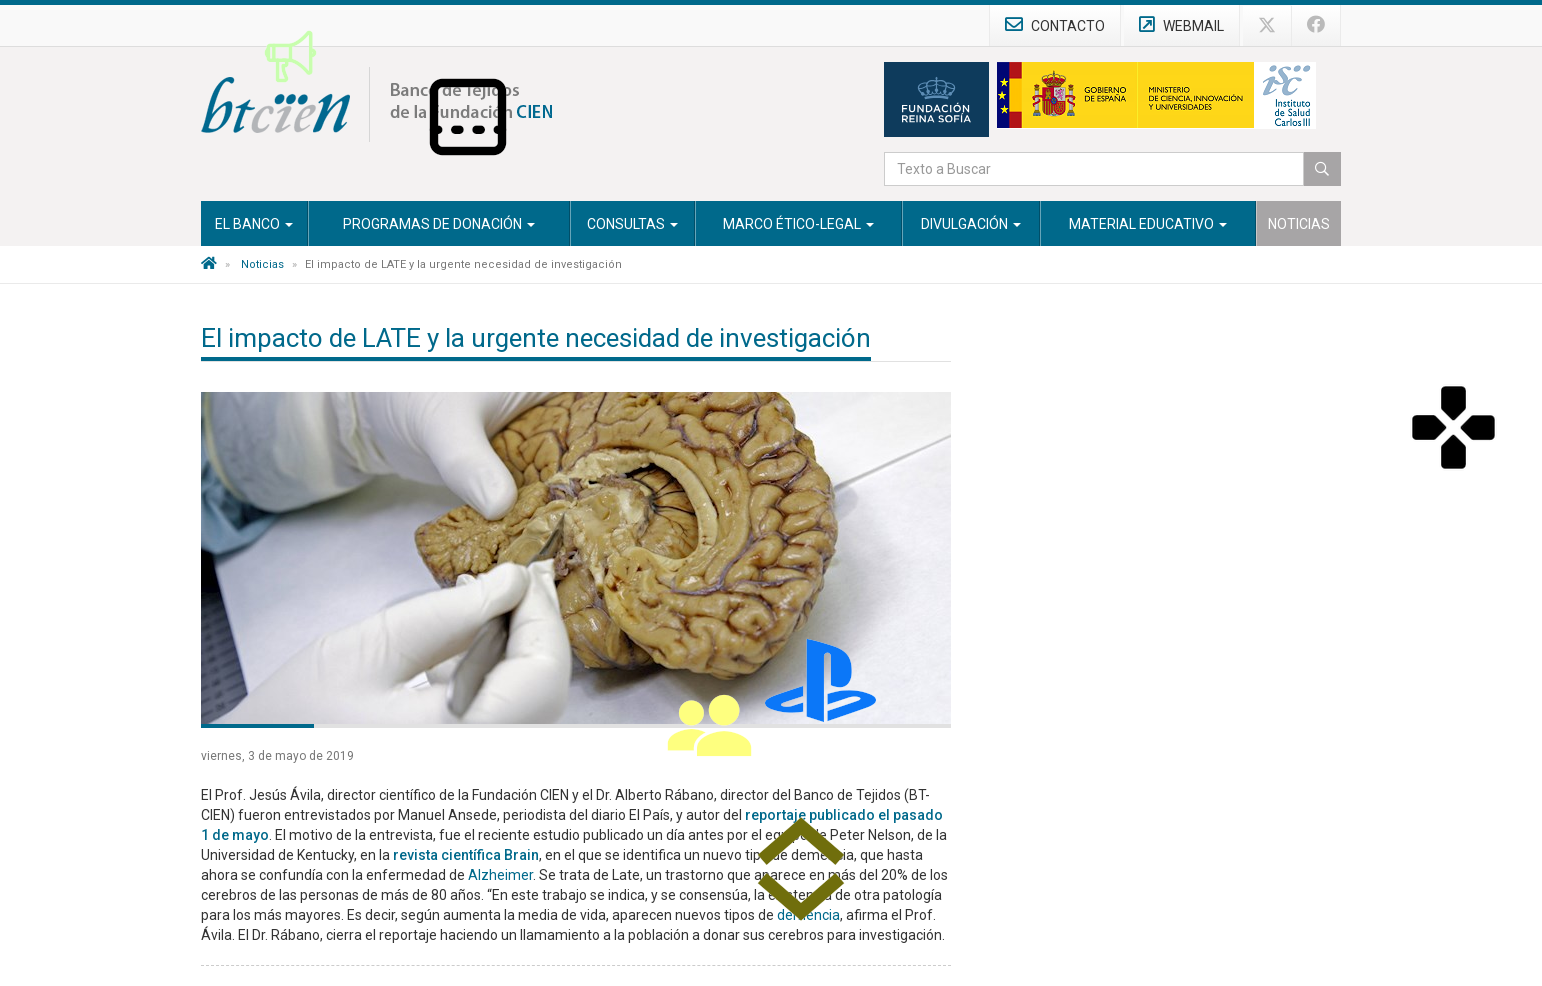 This screenshot has height=986, width=1542. Describe the element at coordinates (1453, 427) in the screenshot. I see `access games or gaming section` at that location.